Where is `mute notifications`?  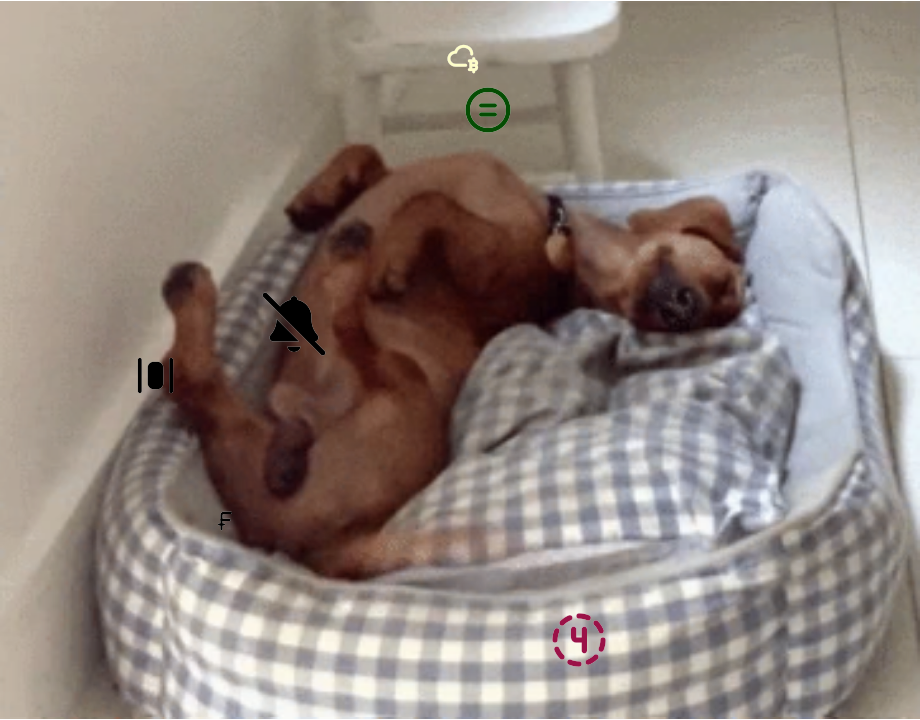
mute notifications is located at coordinates (294, 324).